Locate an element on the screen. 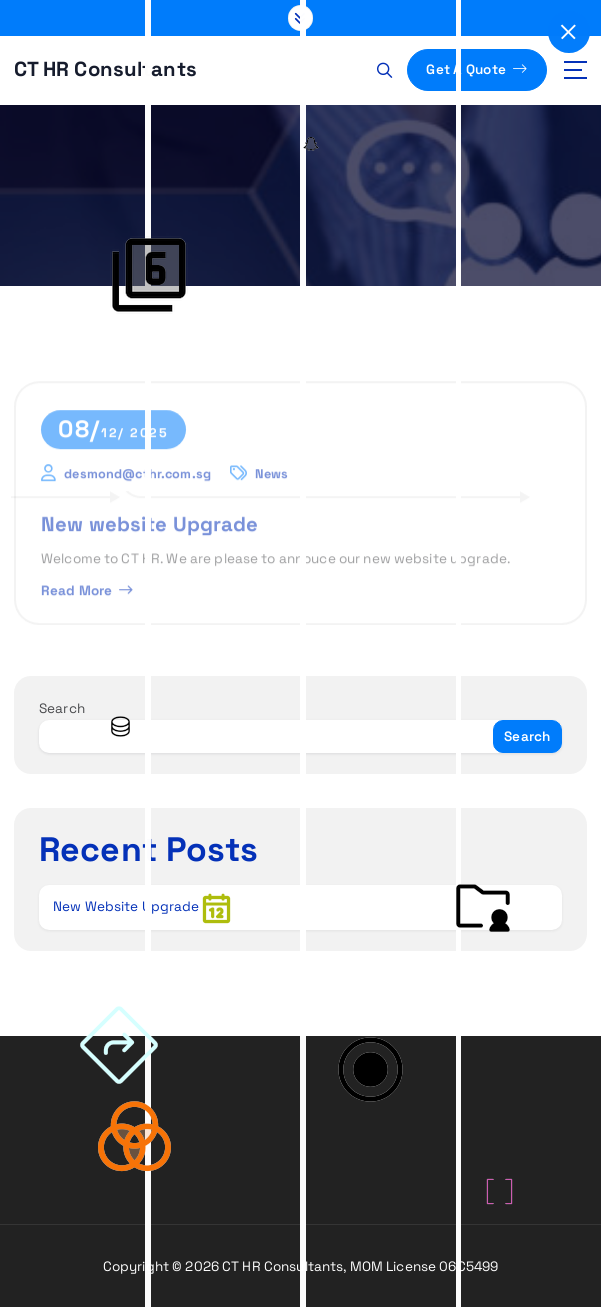  open snapchat app is located at coordinates (311, 144).